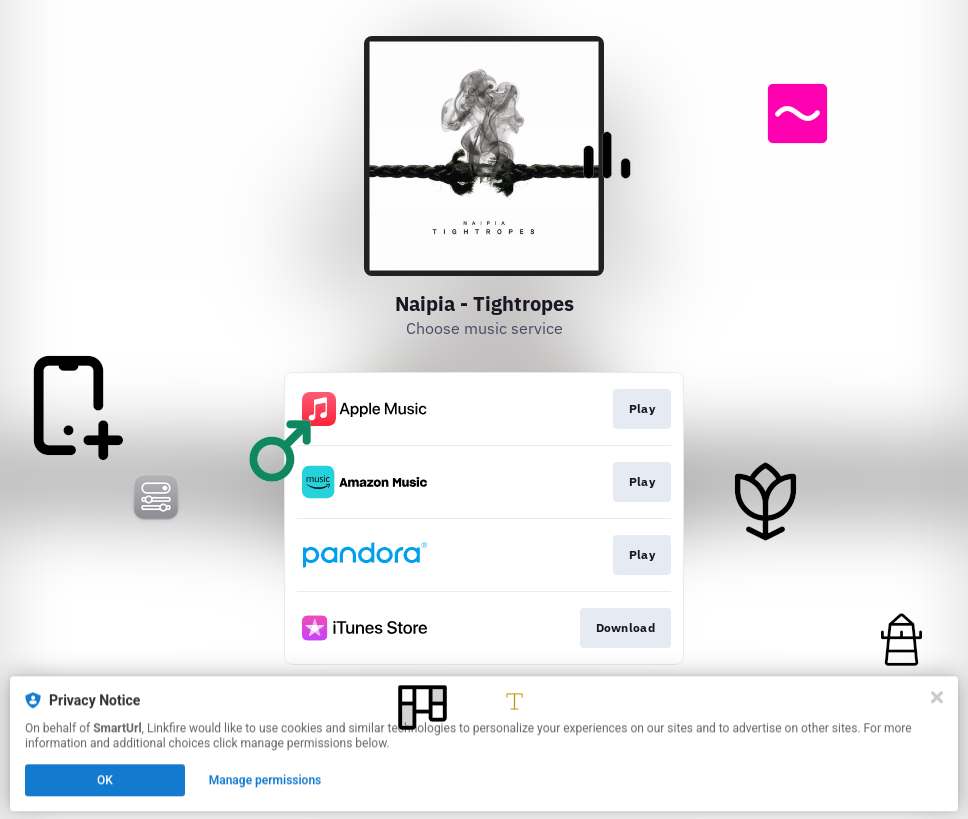 The width and height of the screenshot is (968, 819). What do you see at coordinates (901, 641) in the screenshot?
I see `access website accessibility or SEO audit tools` at bounding box center [901, 641].